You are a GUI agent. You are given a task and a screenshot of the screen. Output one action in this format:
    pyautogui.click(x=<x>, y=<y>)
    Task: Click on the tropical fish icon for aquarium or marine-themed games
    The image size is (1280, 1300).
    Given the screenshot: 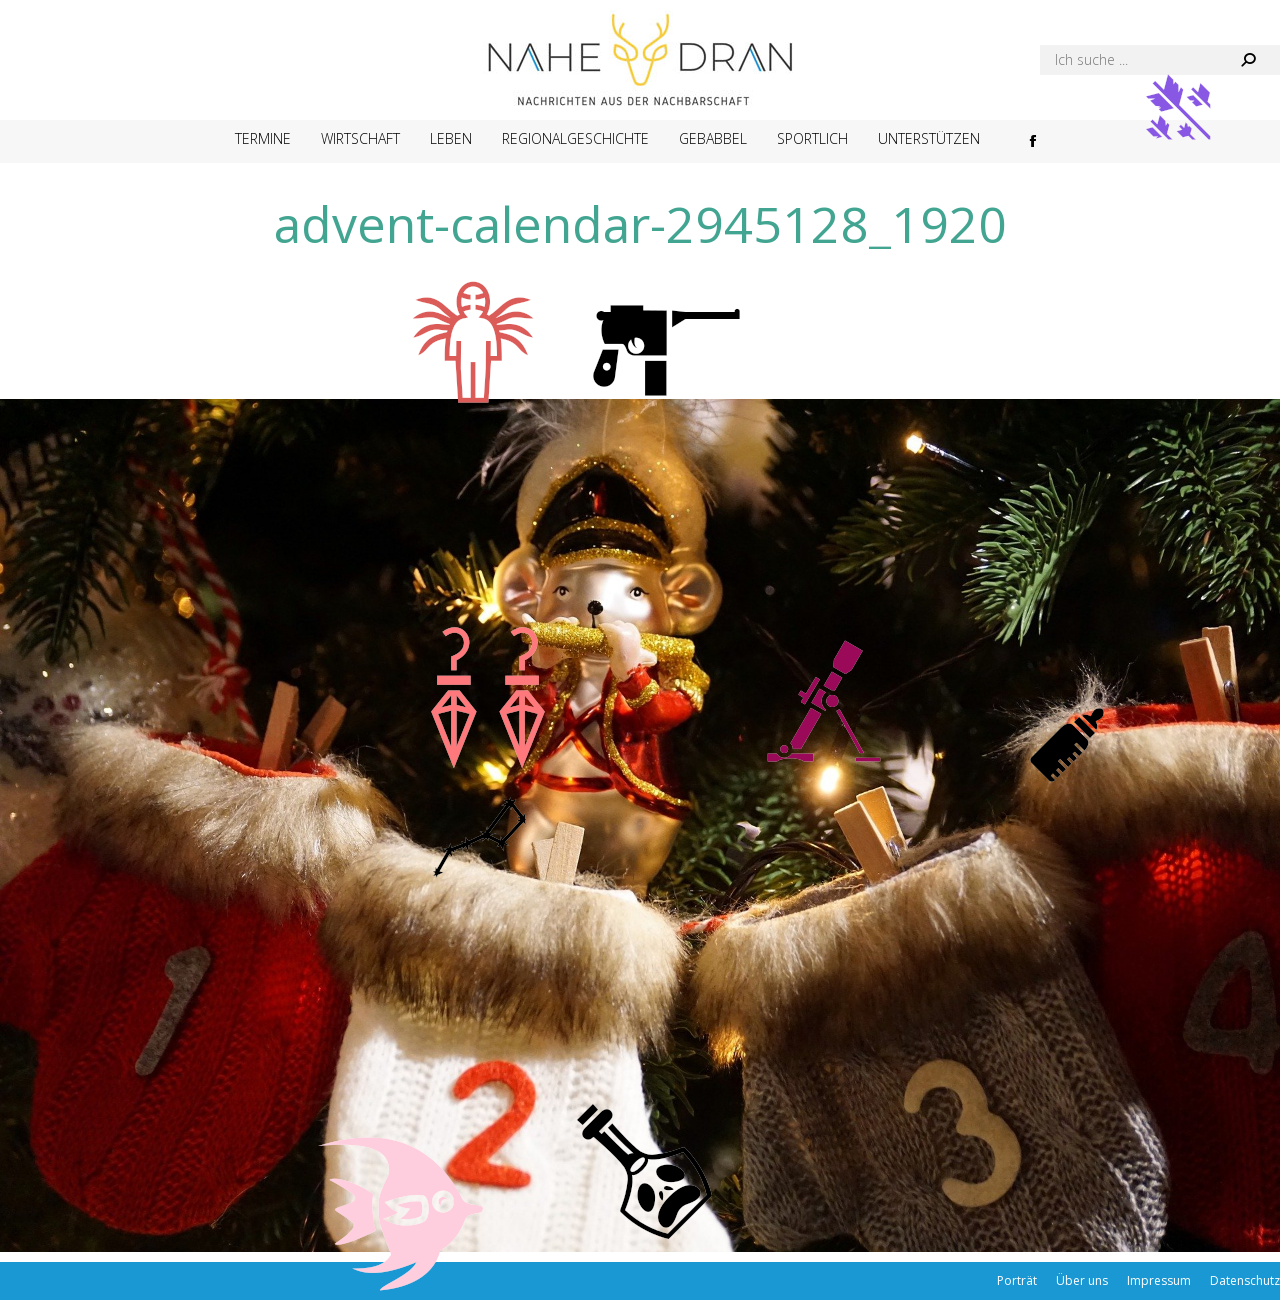 What is the action you would take?
    pyautogui.click(x=400, y=1208)
    